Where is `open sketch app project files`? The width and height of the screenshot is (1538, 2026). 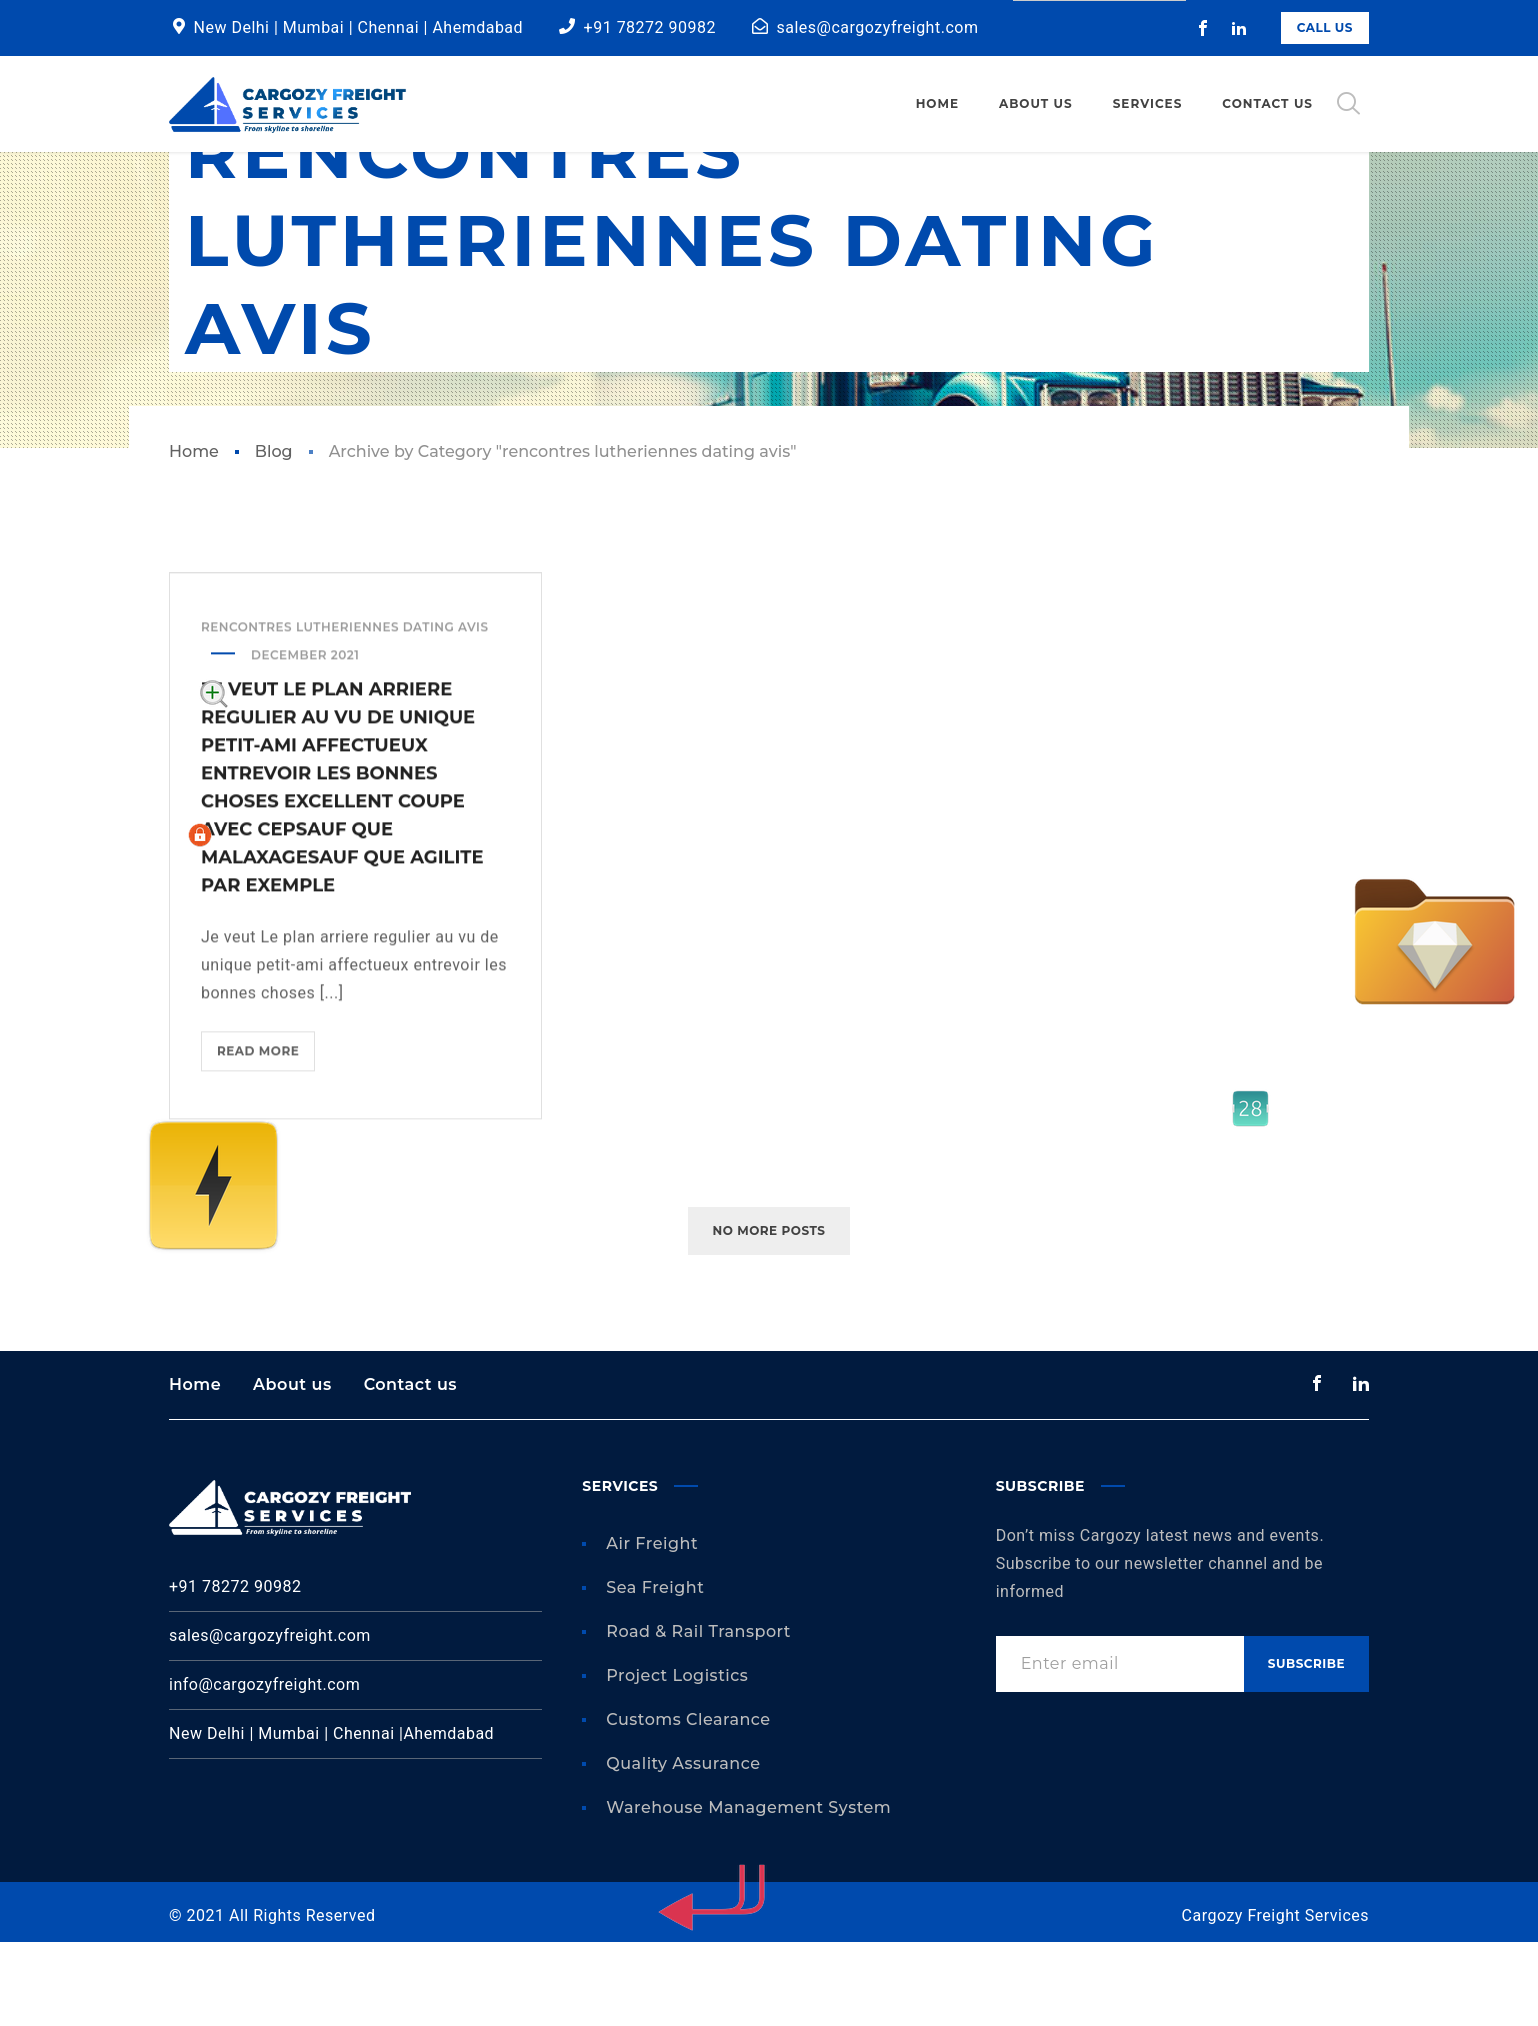
open sketch app project files is located at coordinates (1434, 946).